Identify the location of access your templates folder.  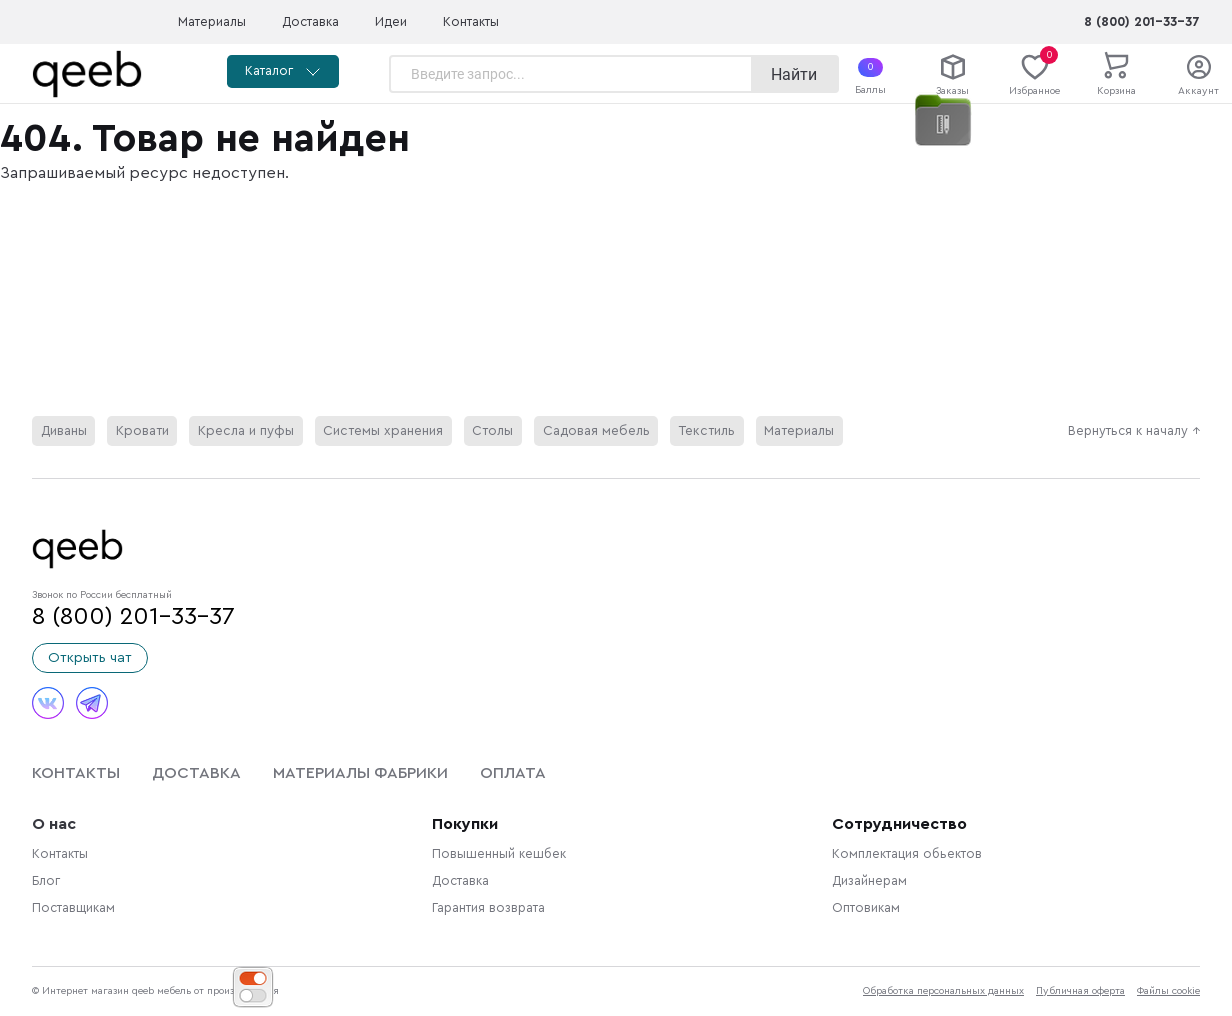
(943, 120).